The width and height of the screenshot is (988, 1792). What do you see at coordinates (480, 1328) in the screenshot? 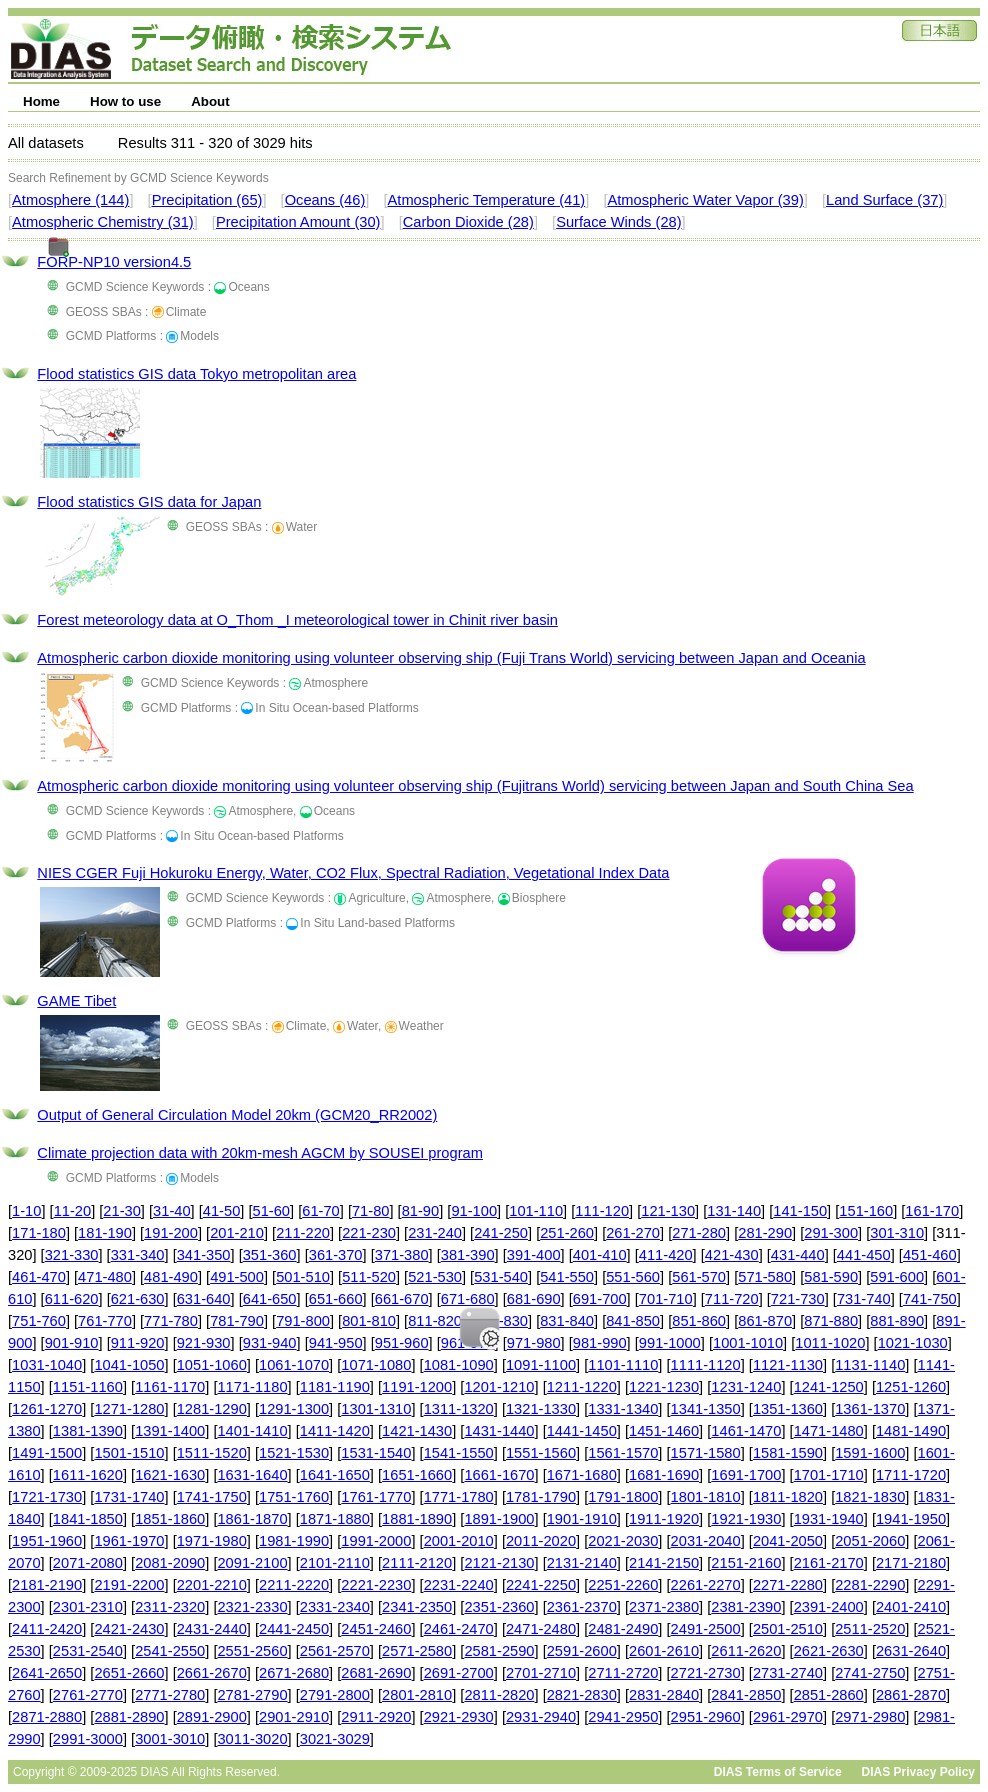
I see `configure window behavior settings` at bounding box center [480, 1328].